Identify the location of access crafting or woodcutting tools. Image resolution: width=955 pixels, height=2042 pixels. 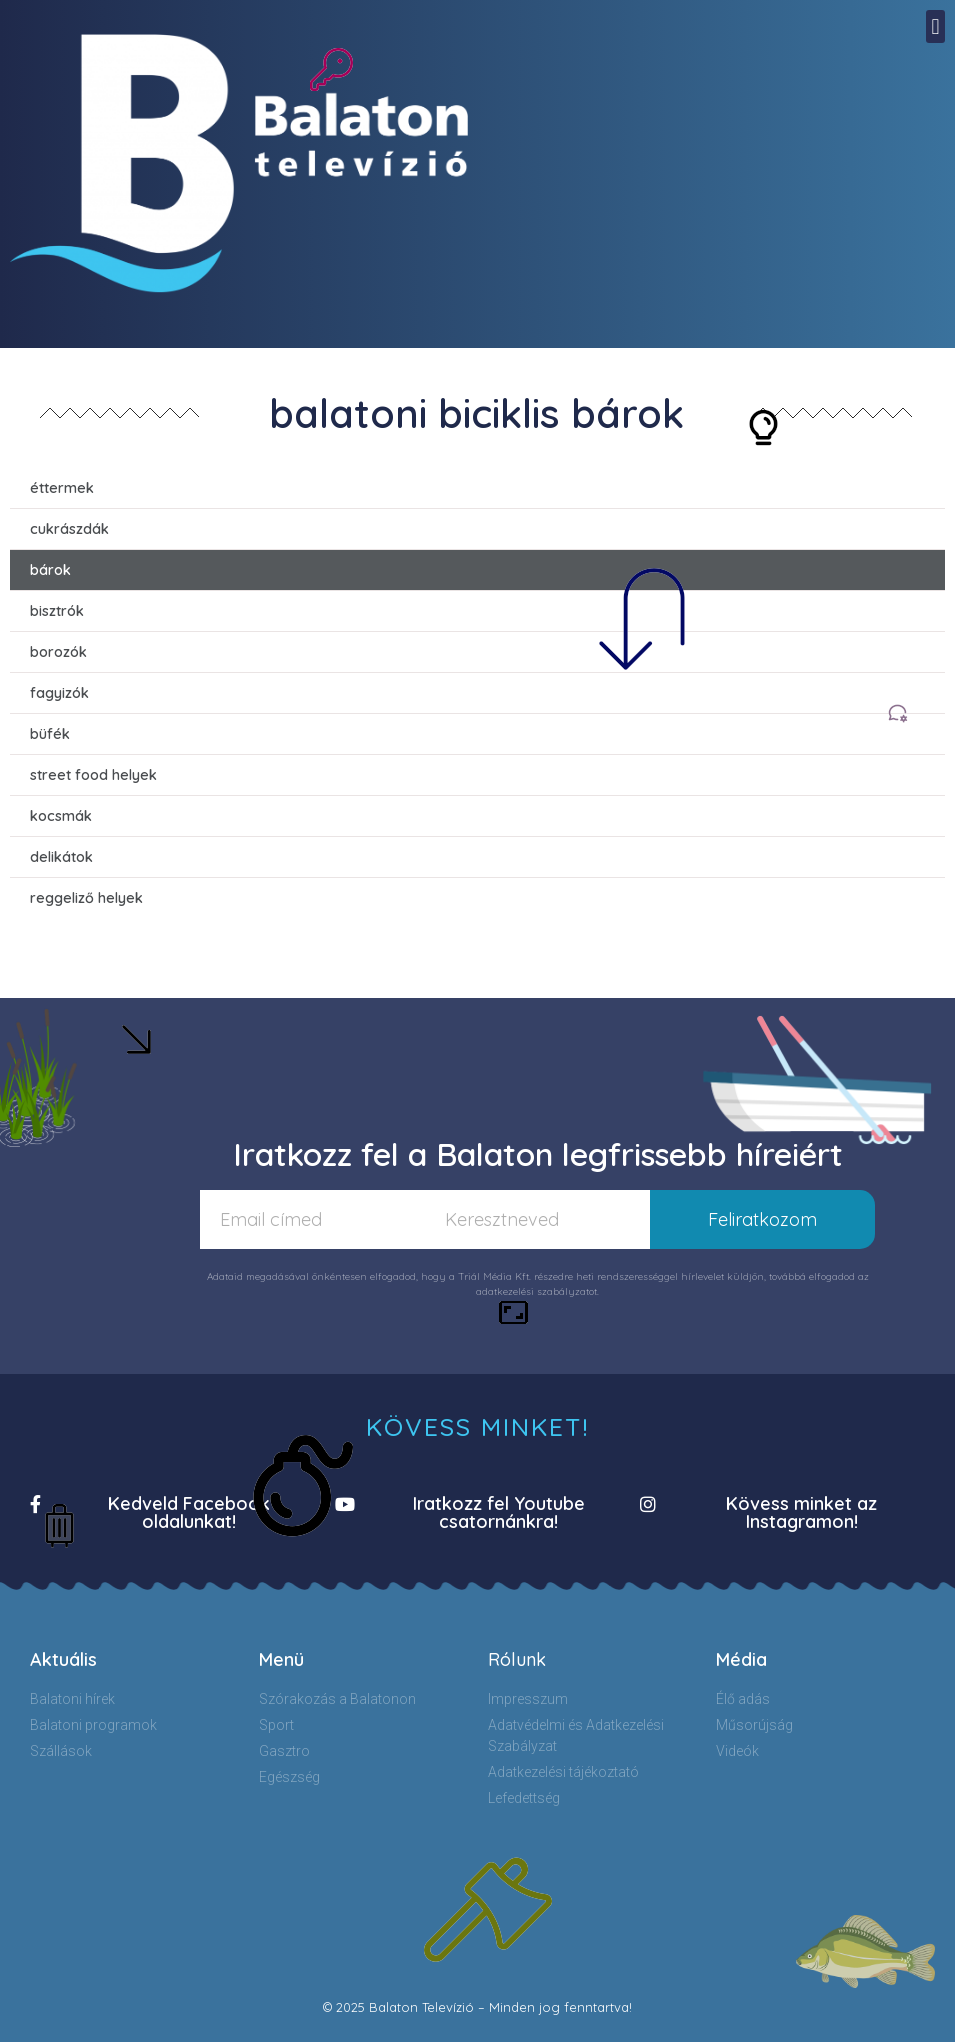
(488, 1914).